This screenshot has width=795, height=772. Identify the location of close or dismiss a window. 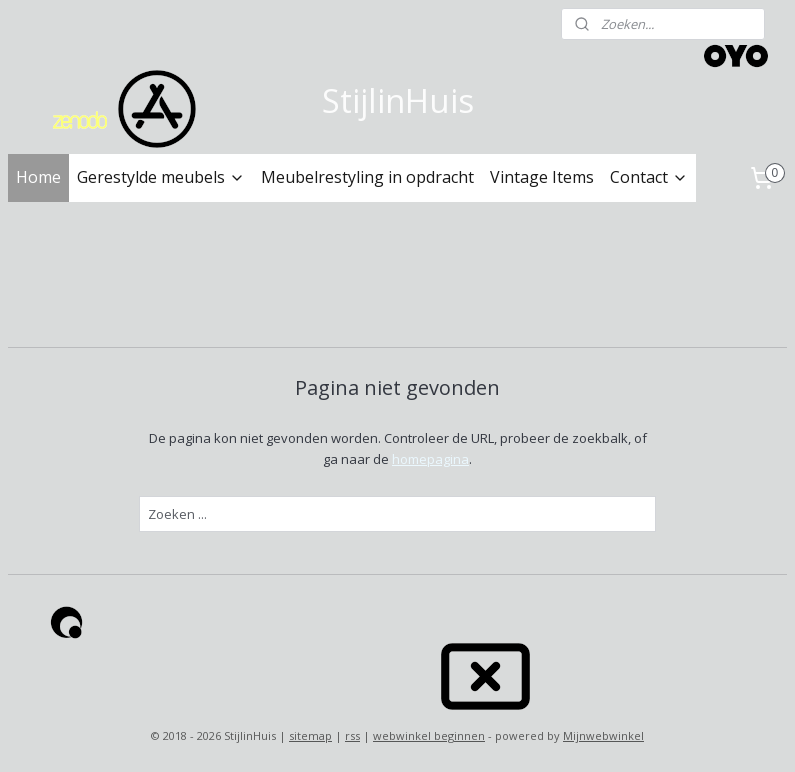
(485, 676).